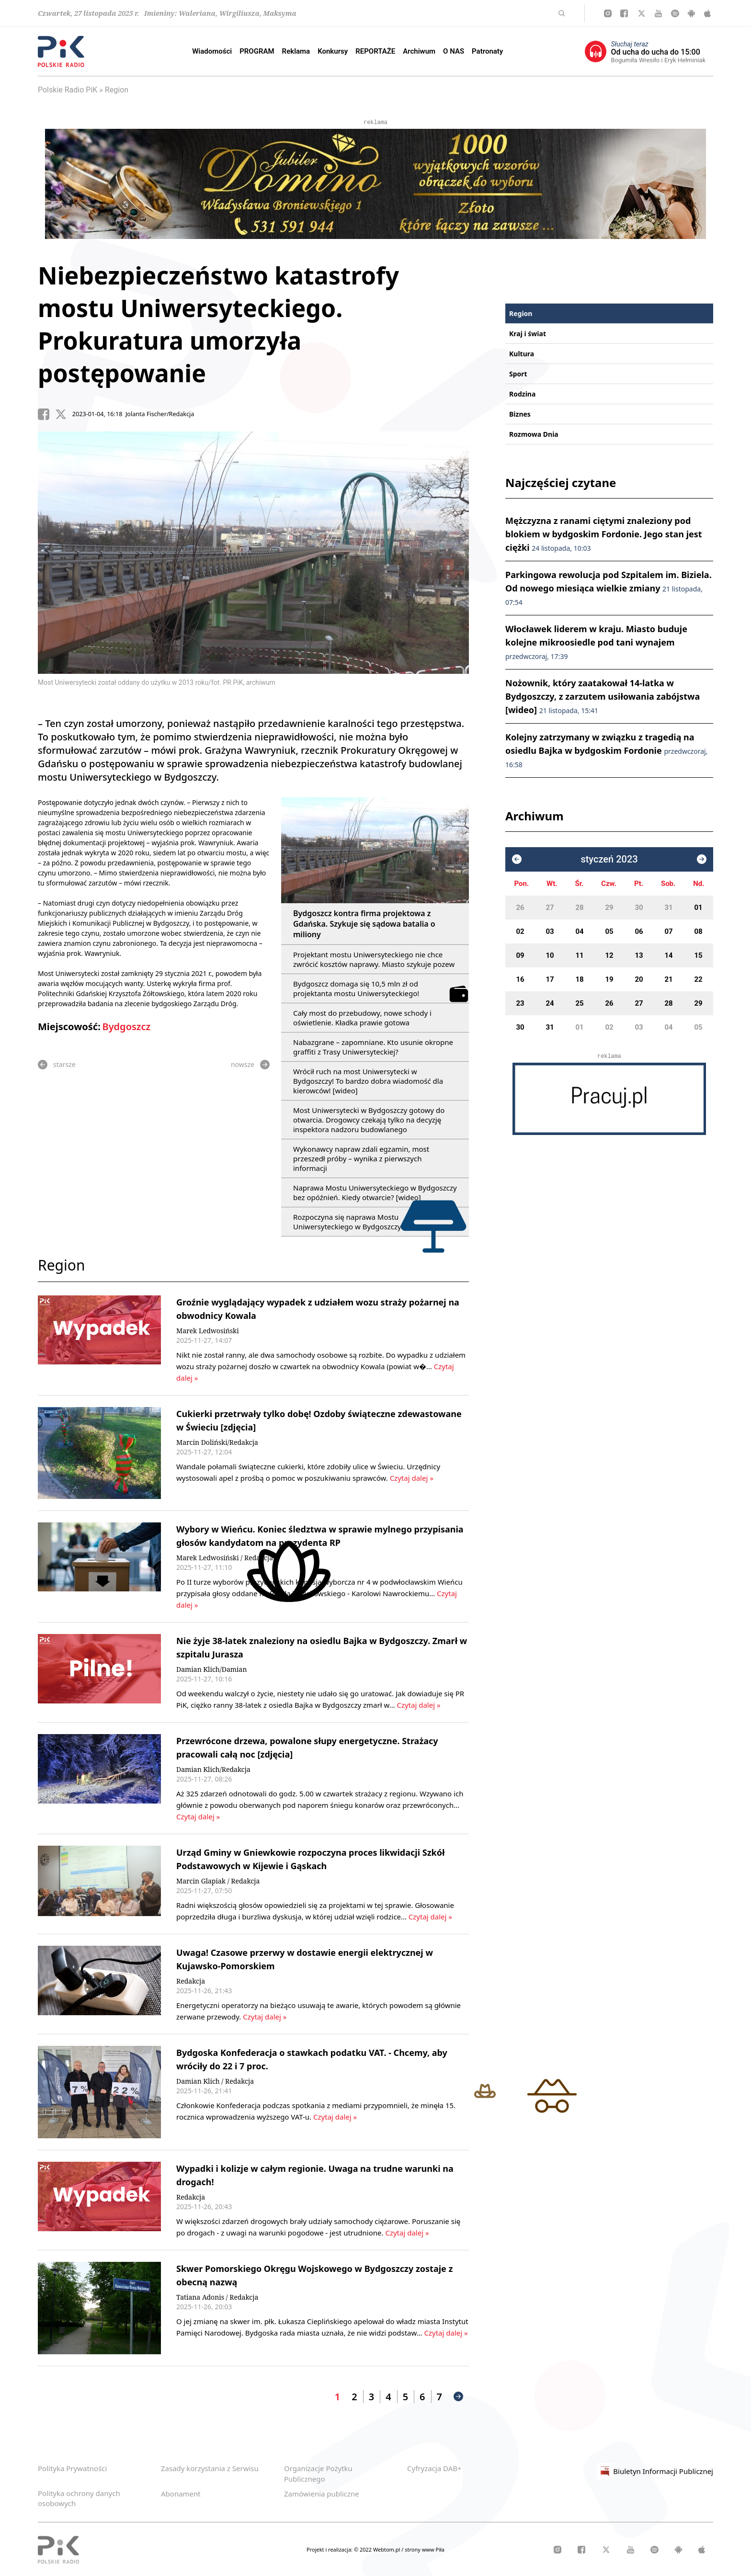 This screenshot has width=751, height=2576. I want to click on access presentation or speaker mode, so click(433, 1226).